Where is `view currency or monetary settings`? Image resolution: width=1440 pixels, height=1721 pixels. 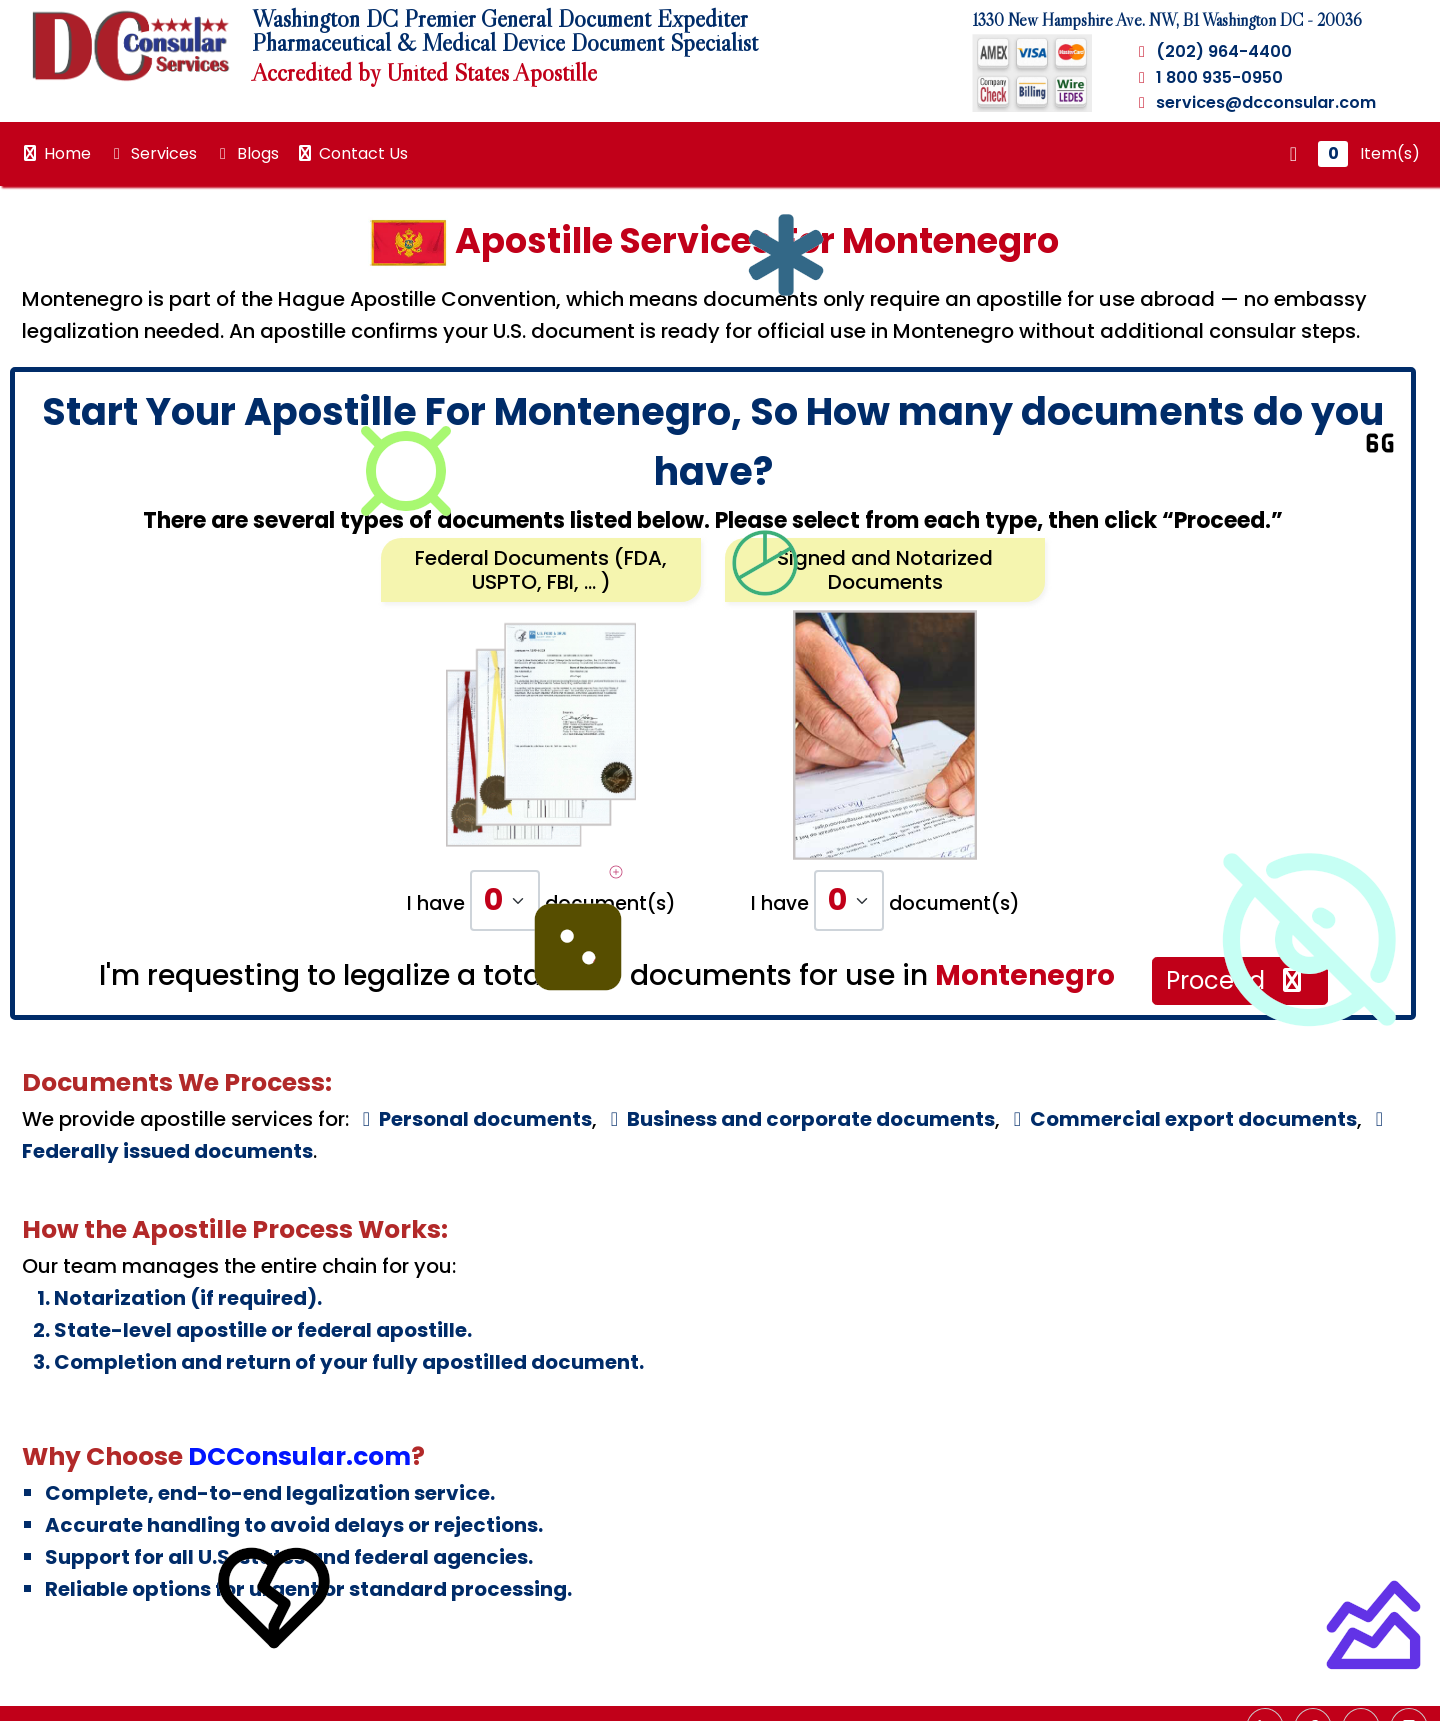 view currency or monetary settings is located at coordinates (406, 471).